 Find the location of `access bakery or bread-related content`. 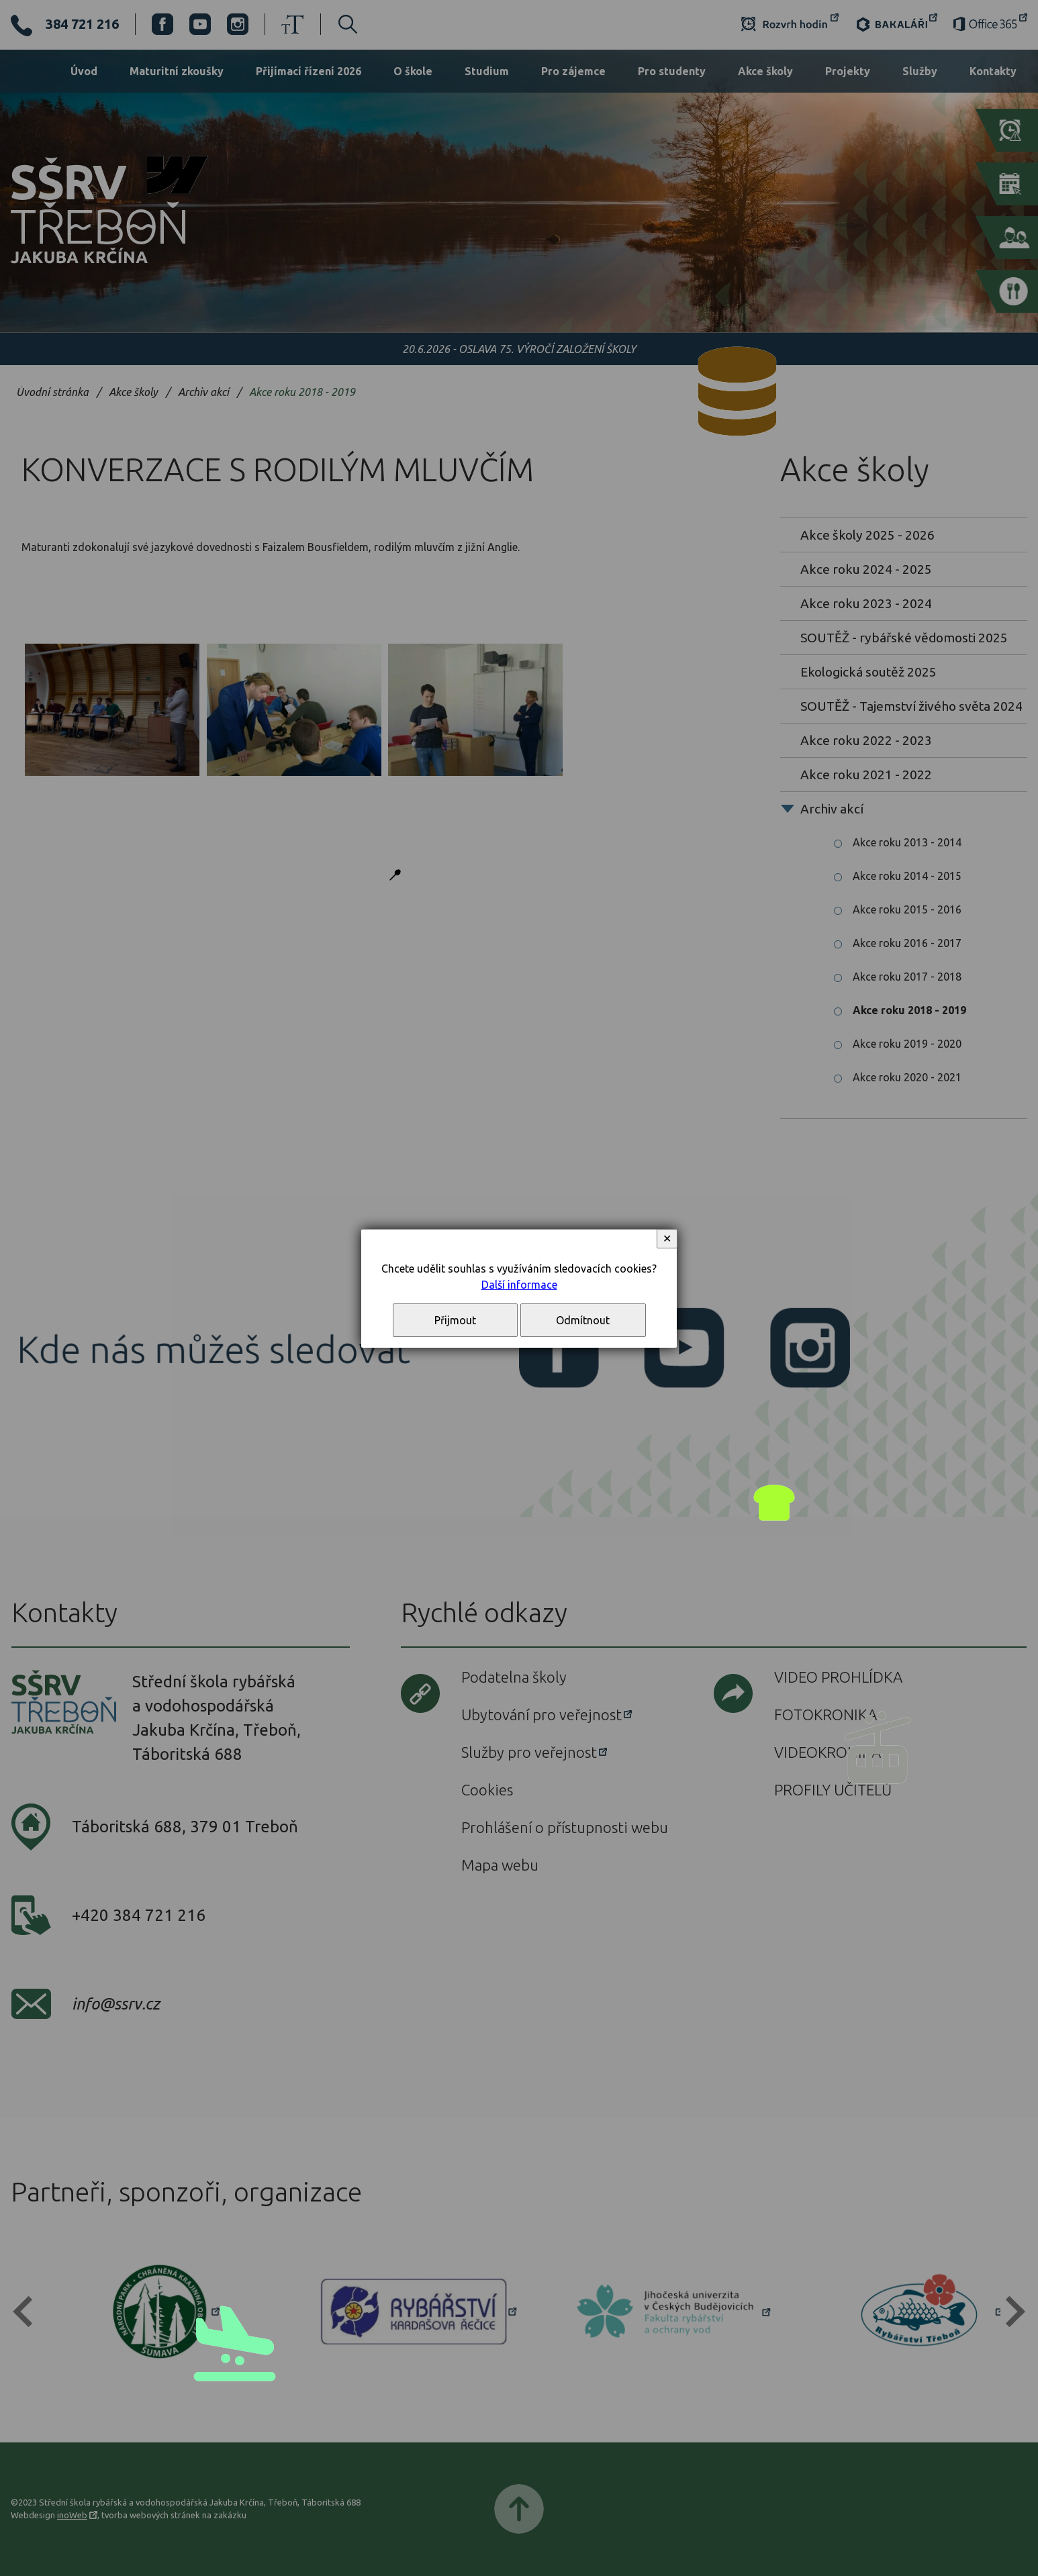

access bakery or bread-related content is located at coordinates (774, 1503).